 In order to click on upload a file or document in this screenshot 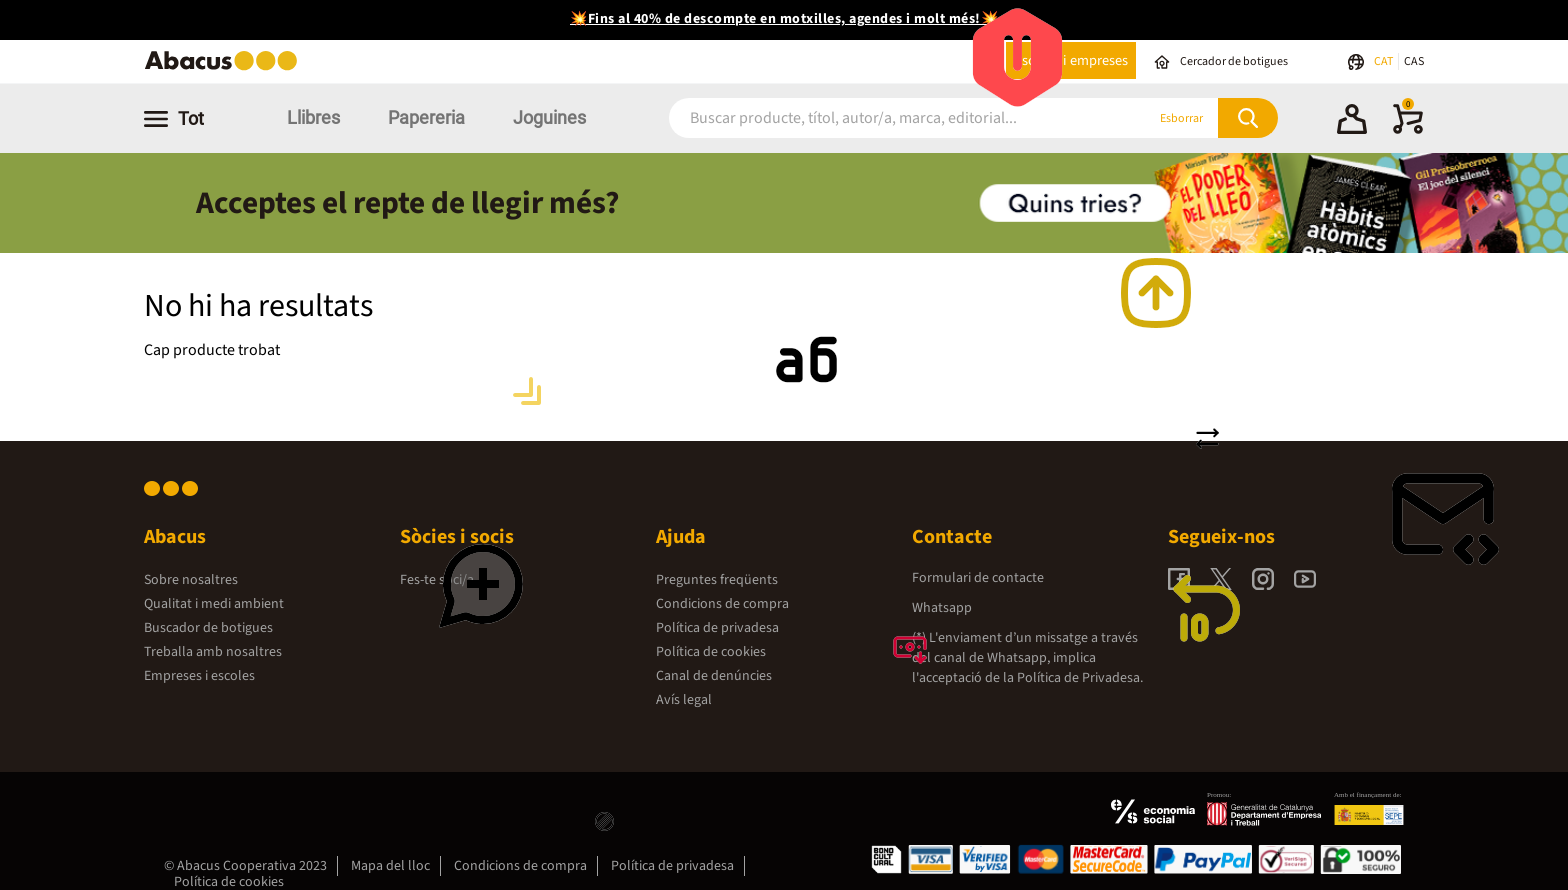, I will do `click(1156, 293)`.